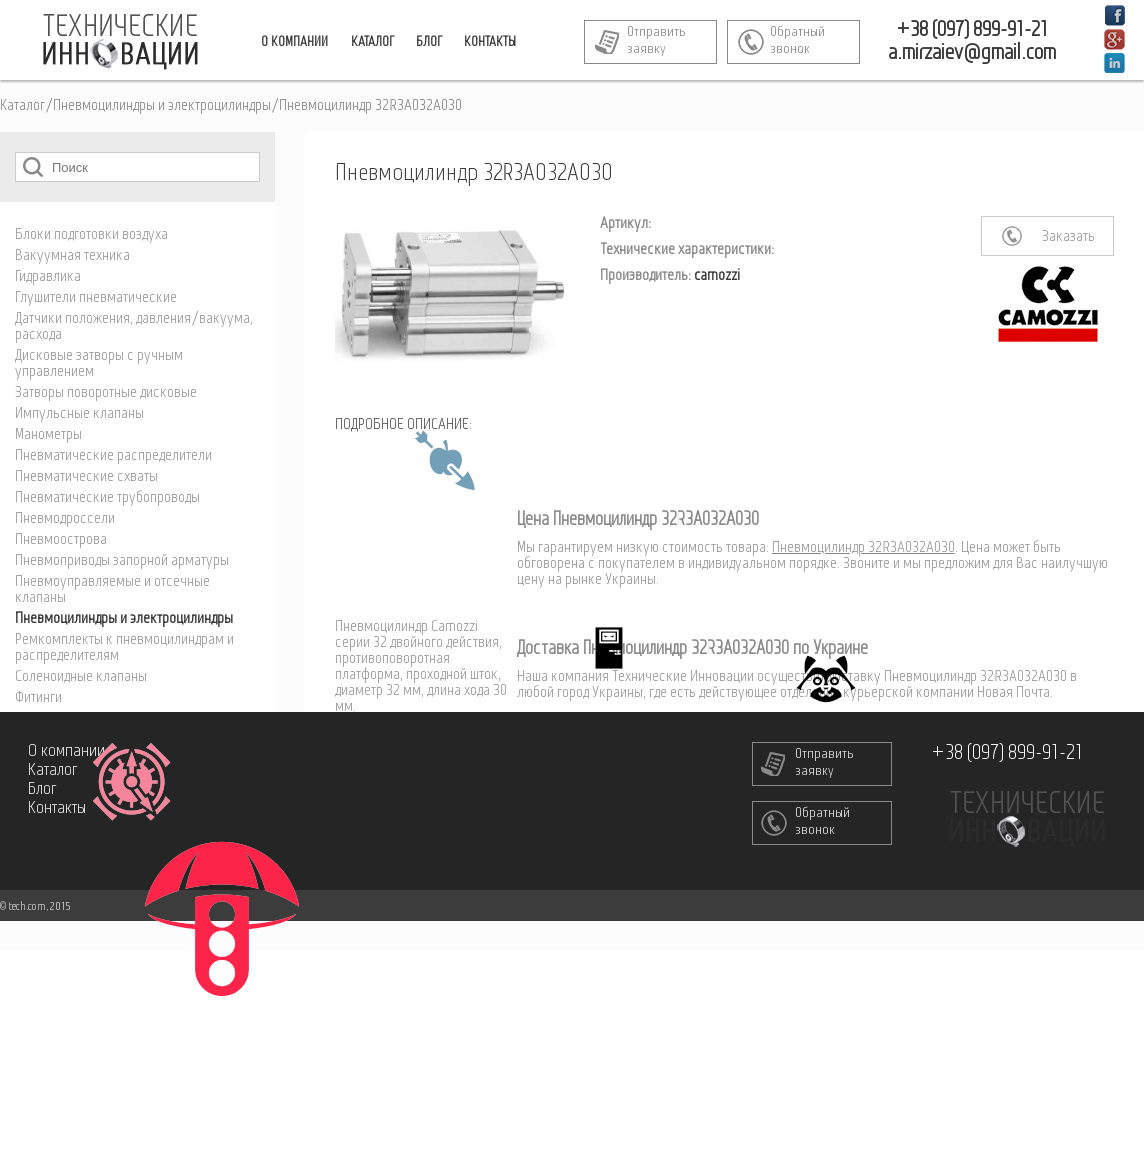 This screenshot has width=1144, height=1169. I want to click on access automation or scheduled task settings, so click(131, 781).